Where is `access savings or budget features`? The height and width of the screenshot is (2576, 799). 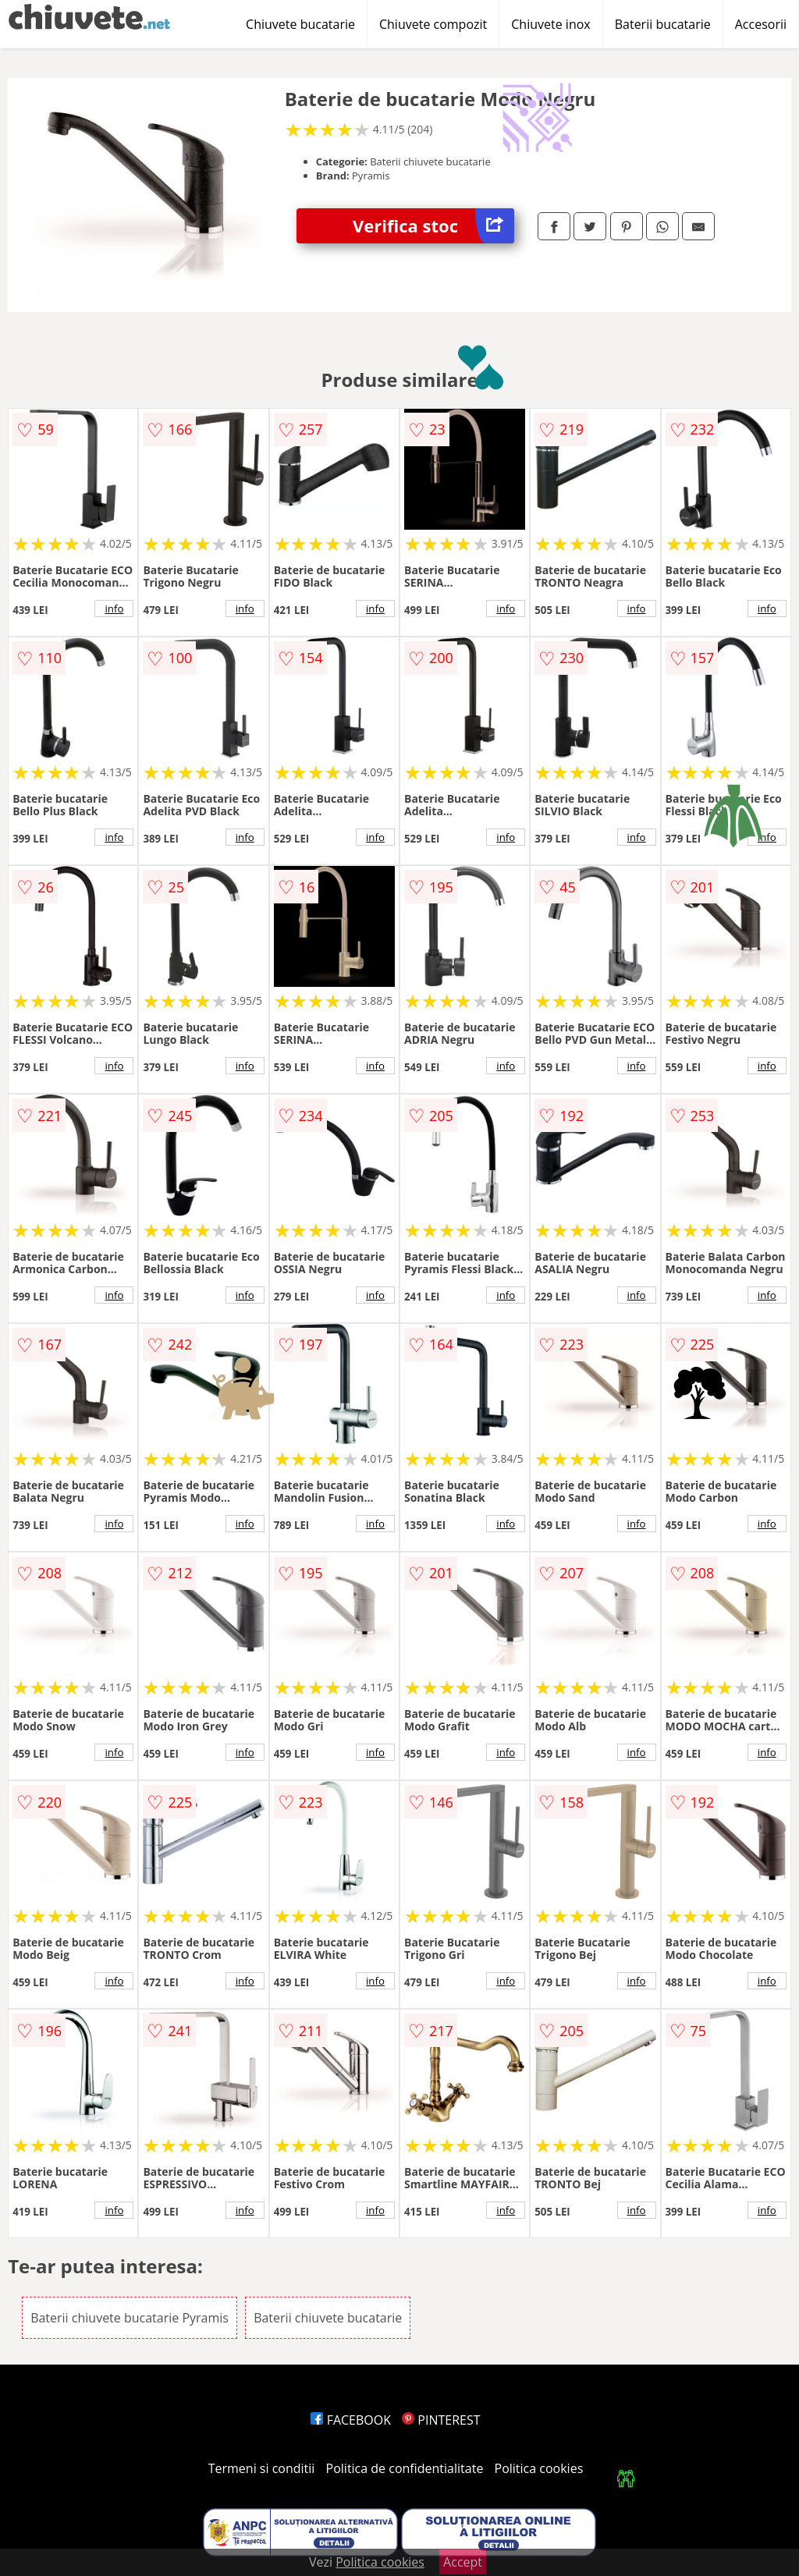
access savings or budget features is located at coordinates (243, 1389).